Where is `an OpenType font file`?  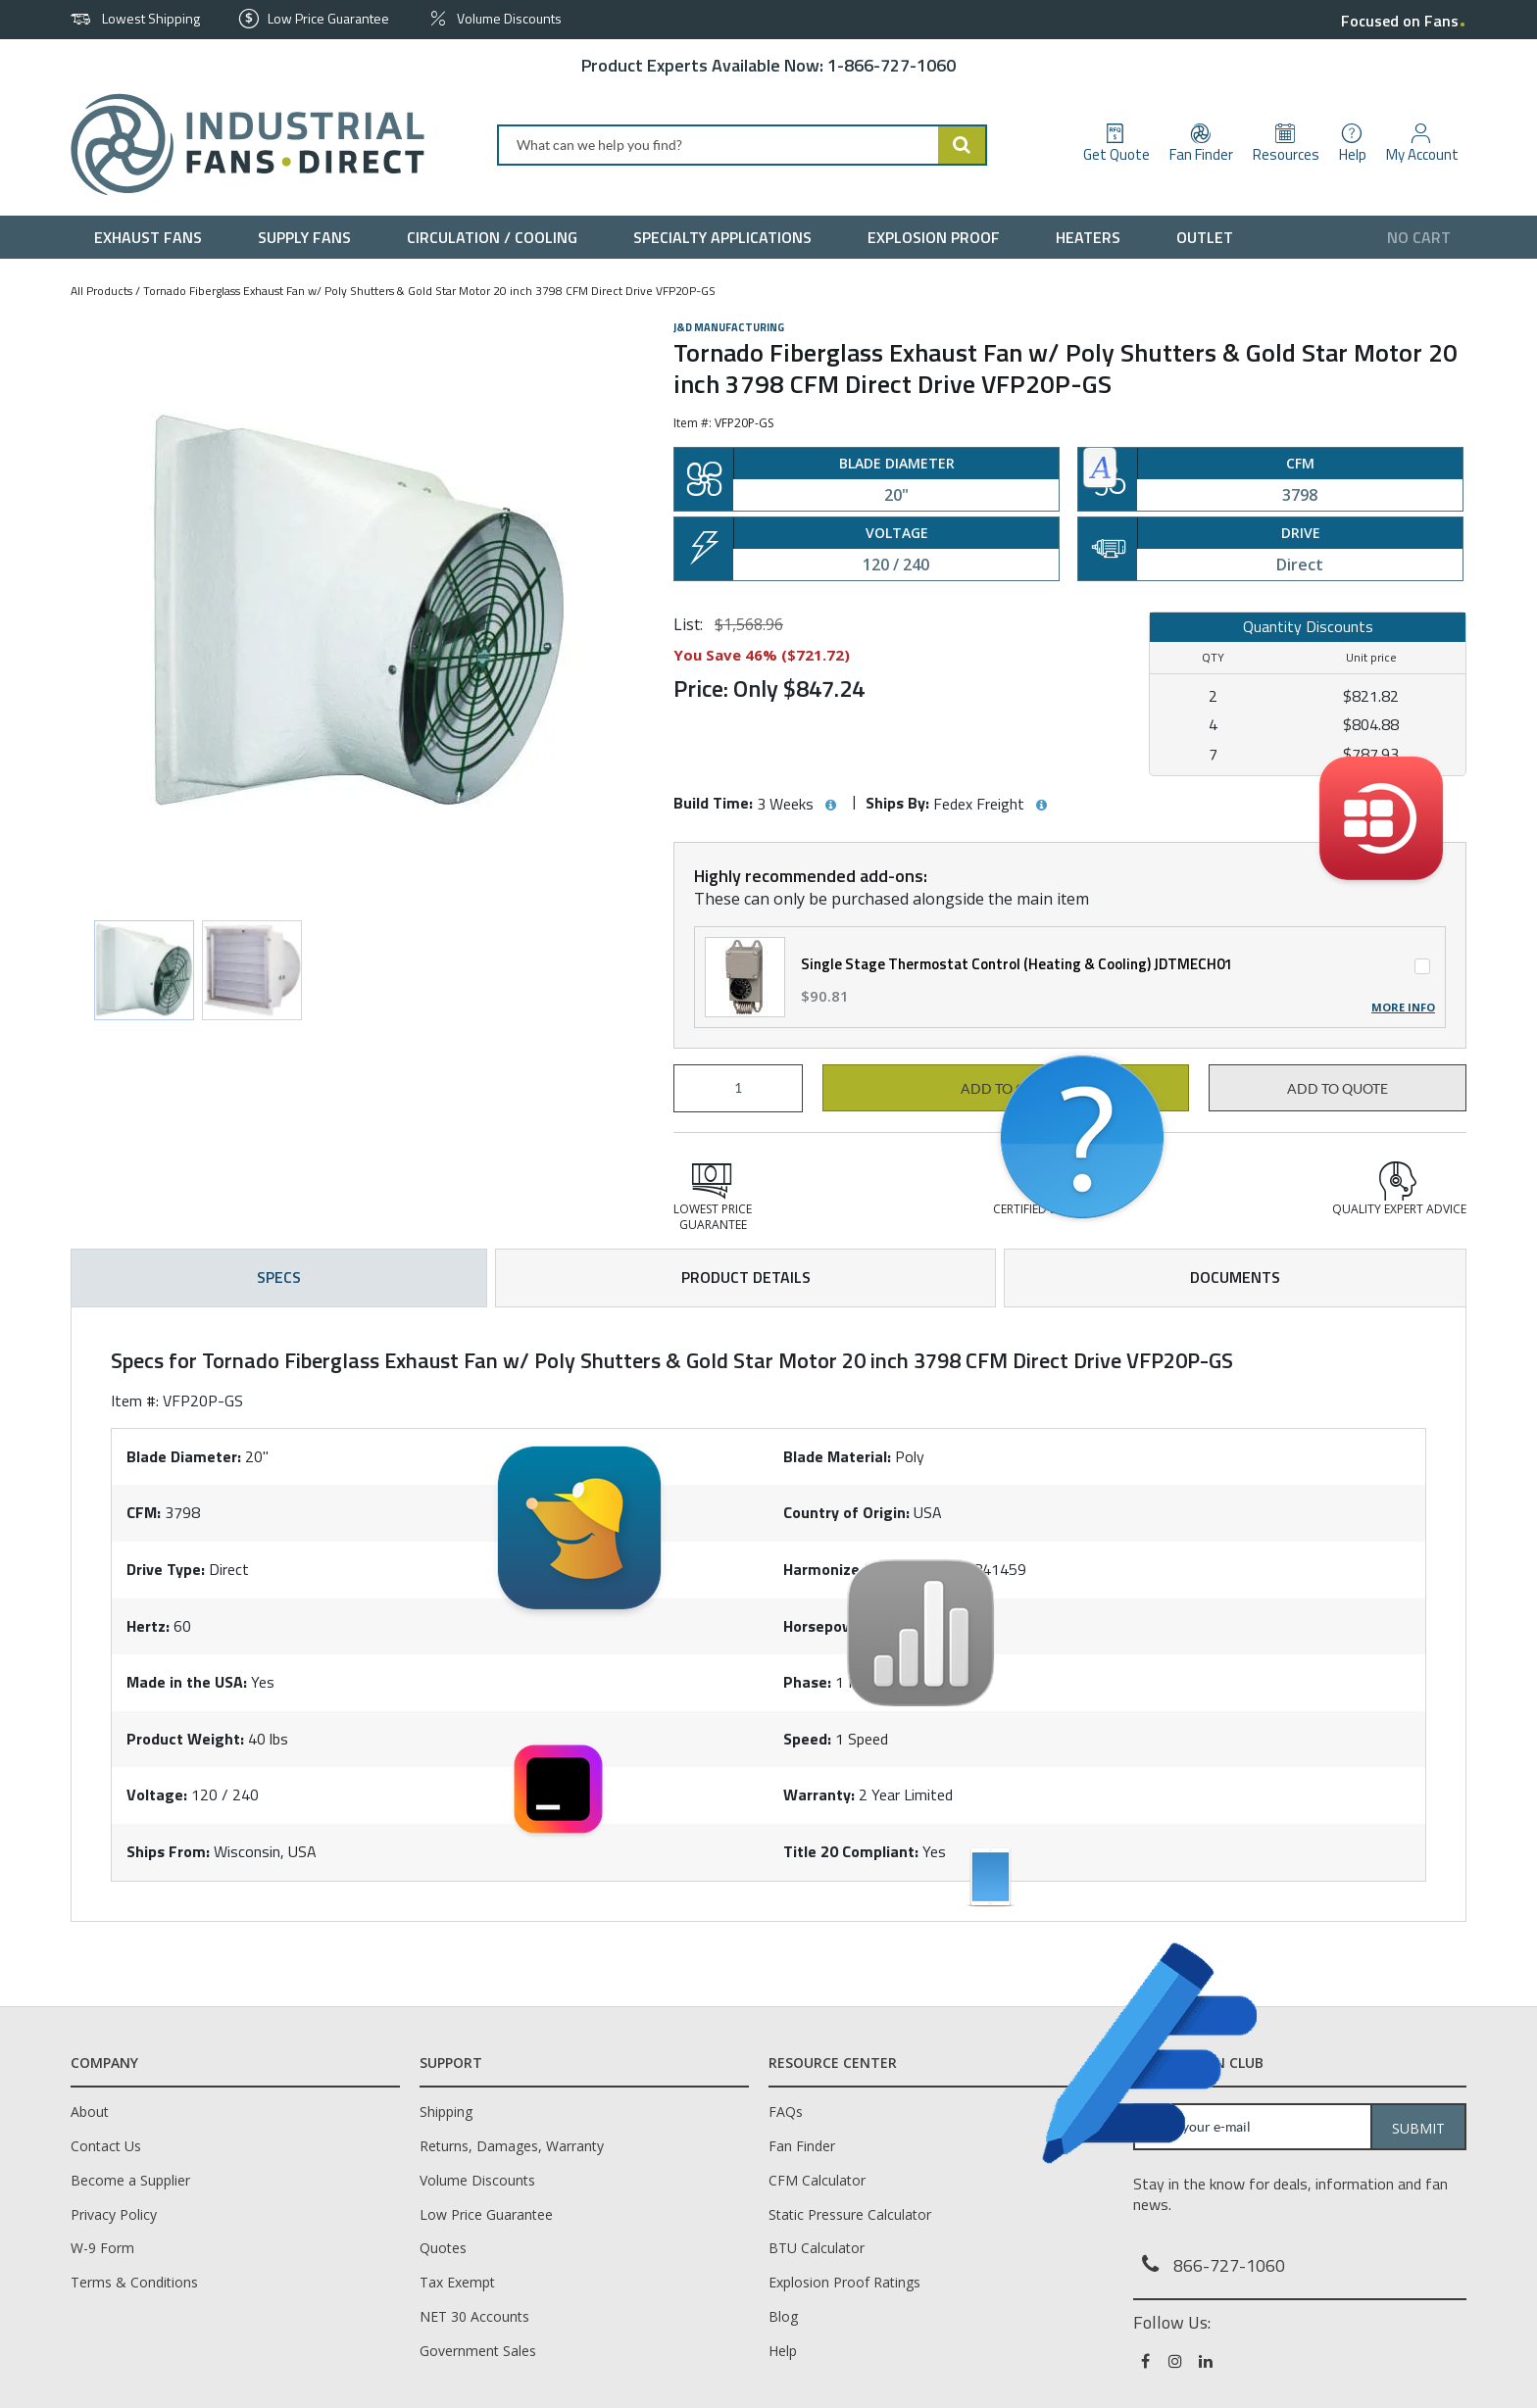 an OpenType font file is located at coordinates (1100, 467).